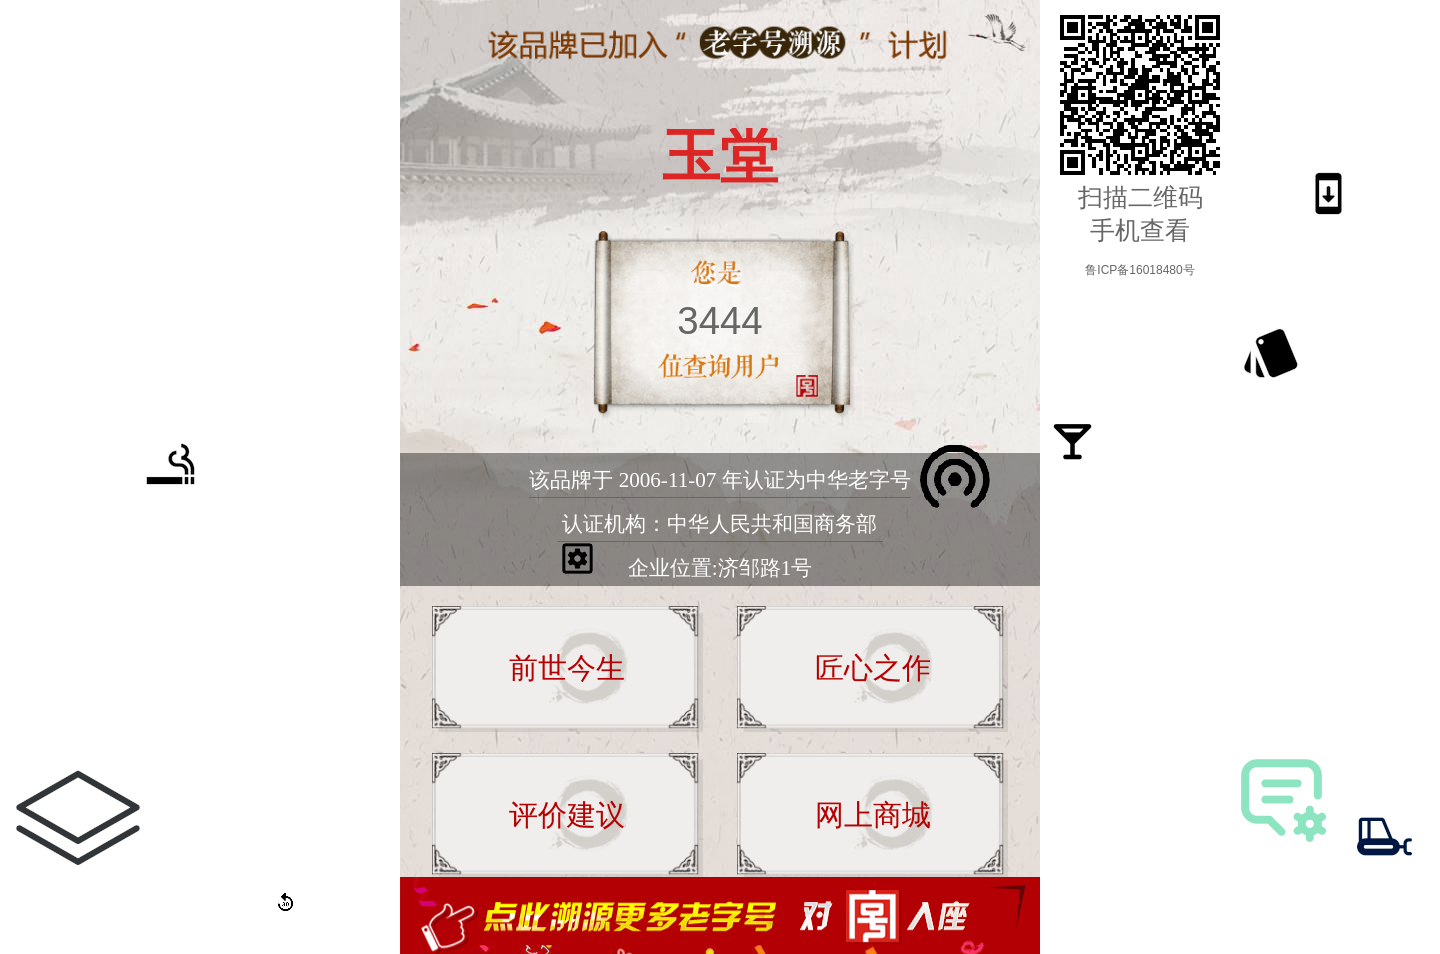 The width and height of the screenshot is (1440, 954). What do you see at coordinates (955, 476) in the screenshot?
I see `enable wifi hotspot or tethering` at bounding box center [955, 476].